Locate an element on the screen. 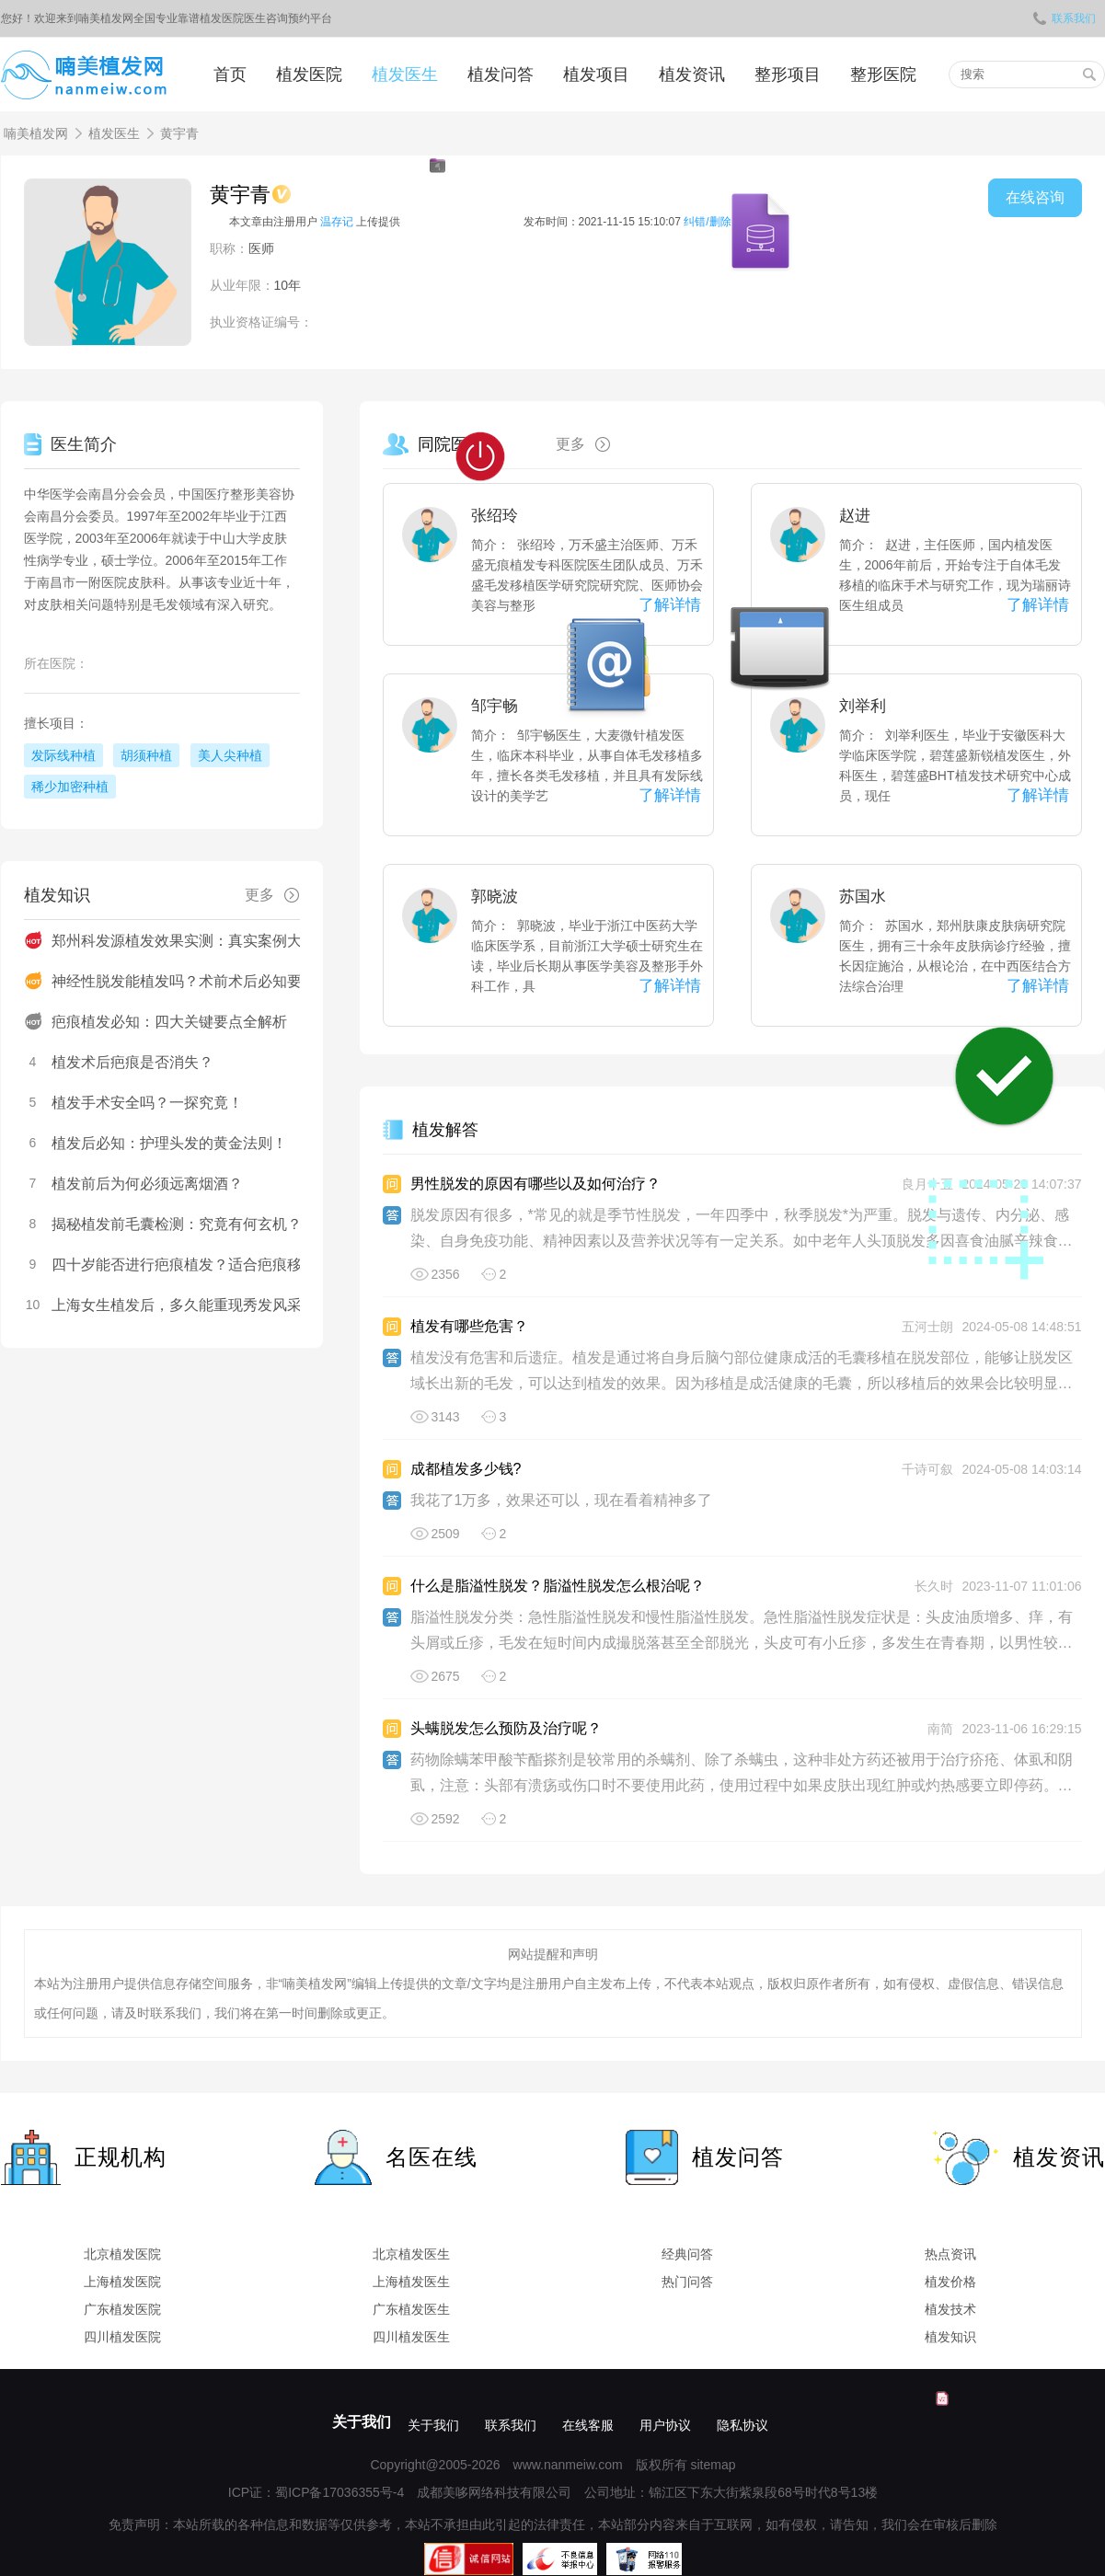 This screenshot has width=1105, height=2576. take a screenshot of a selected area is located at coordinates (982, 1225).